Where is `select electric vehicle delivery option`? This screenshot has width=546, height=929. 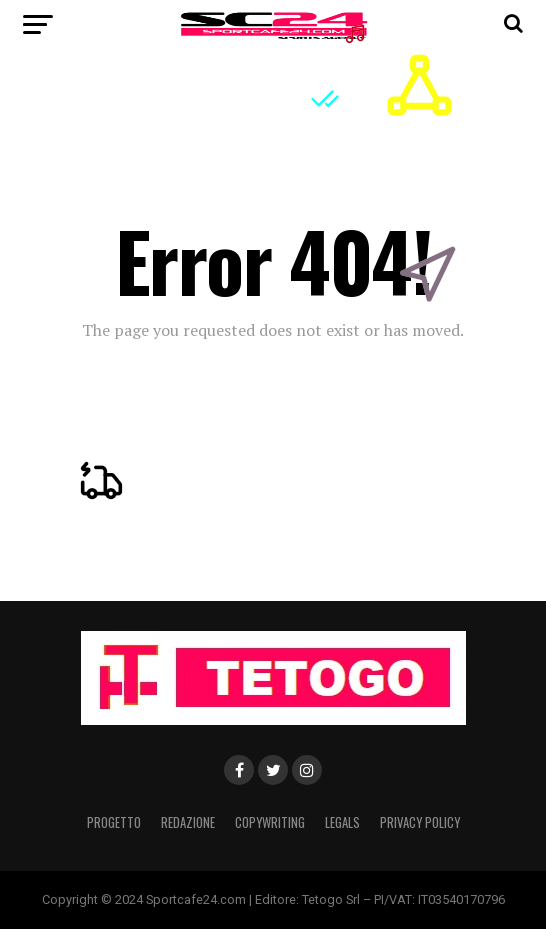 select electric vehicle delivery option is located at coordinates (101, 480).